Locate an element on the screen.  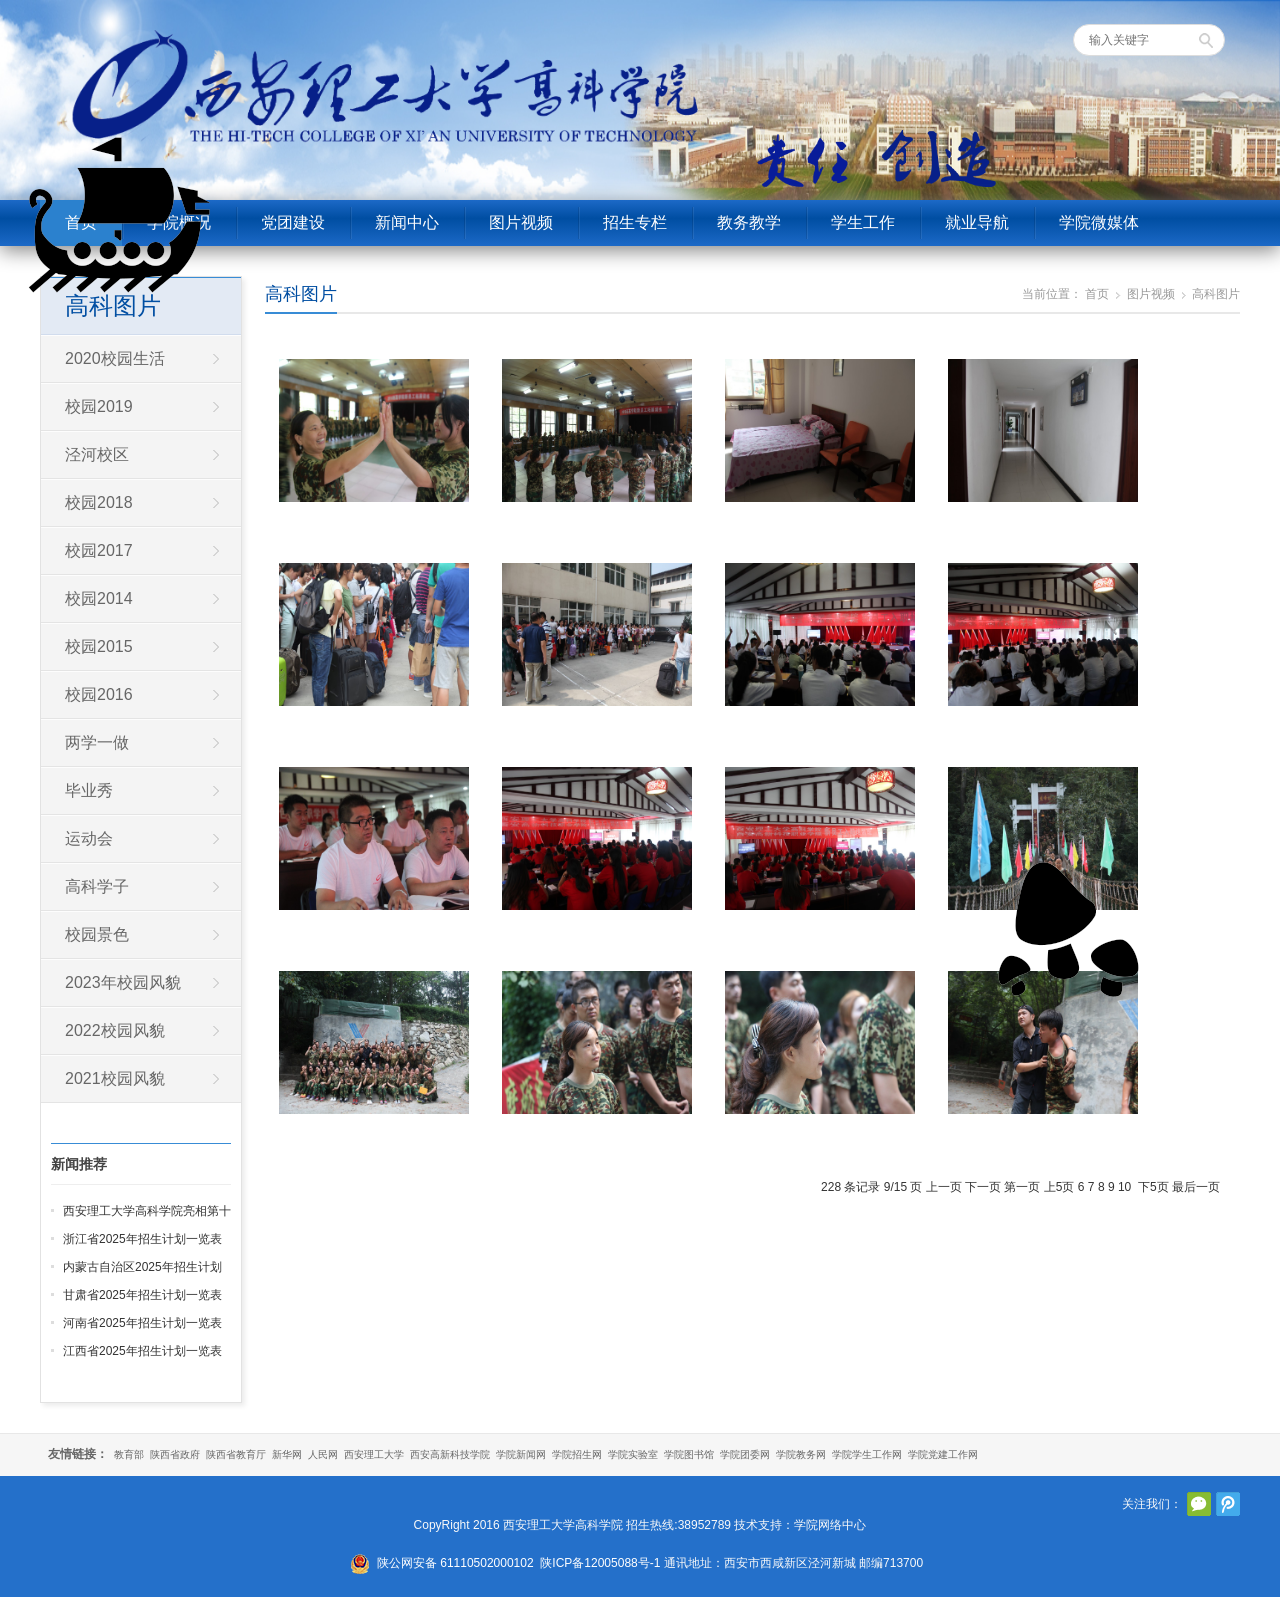
viking ship or drakkar game element is located at coordinates (118, 224).